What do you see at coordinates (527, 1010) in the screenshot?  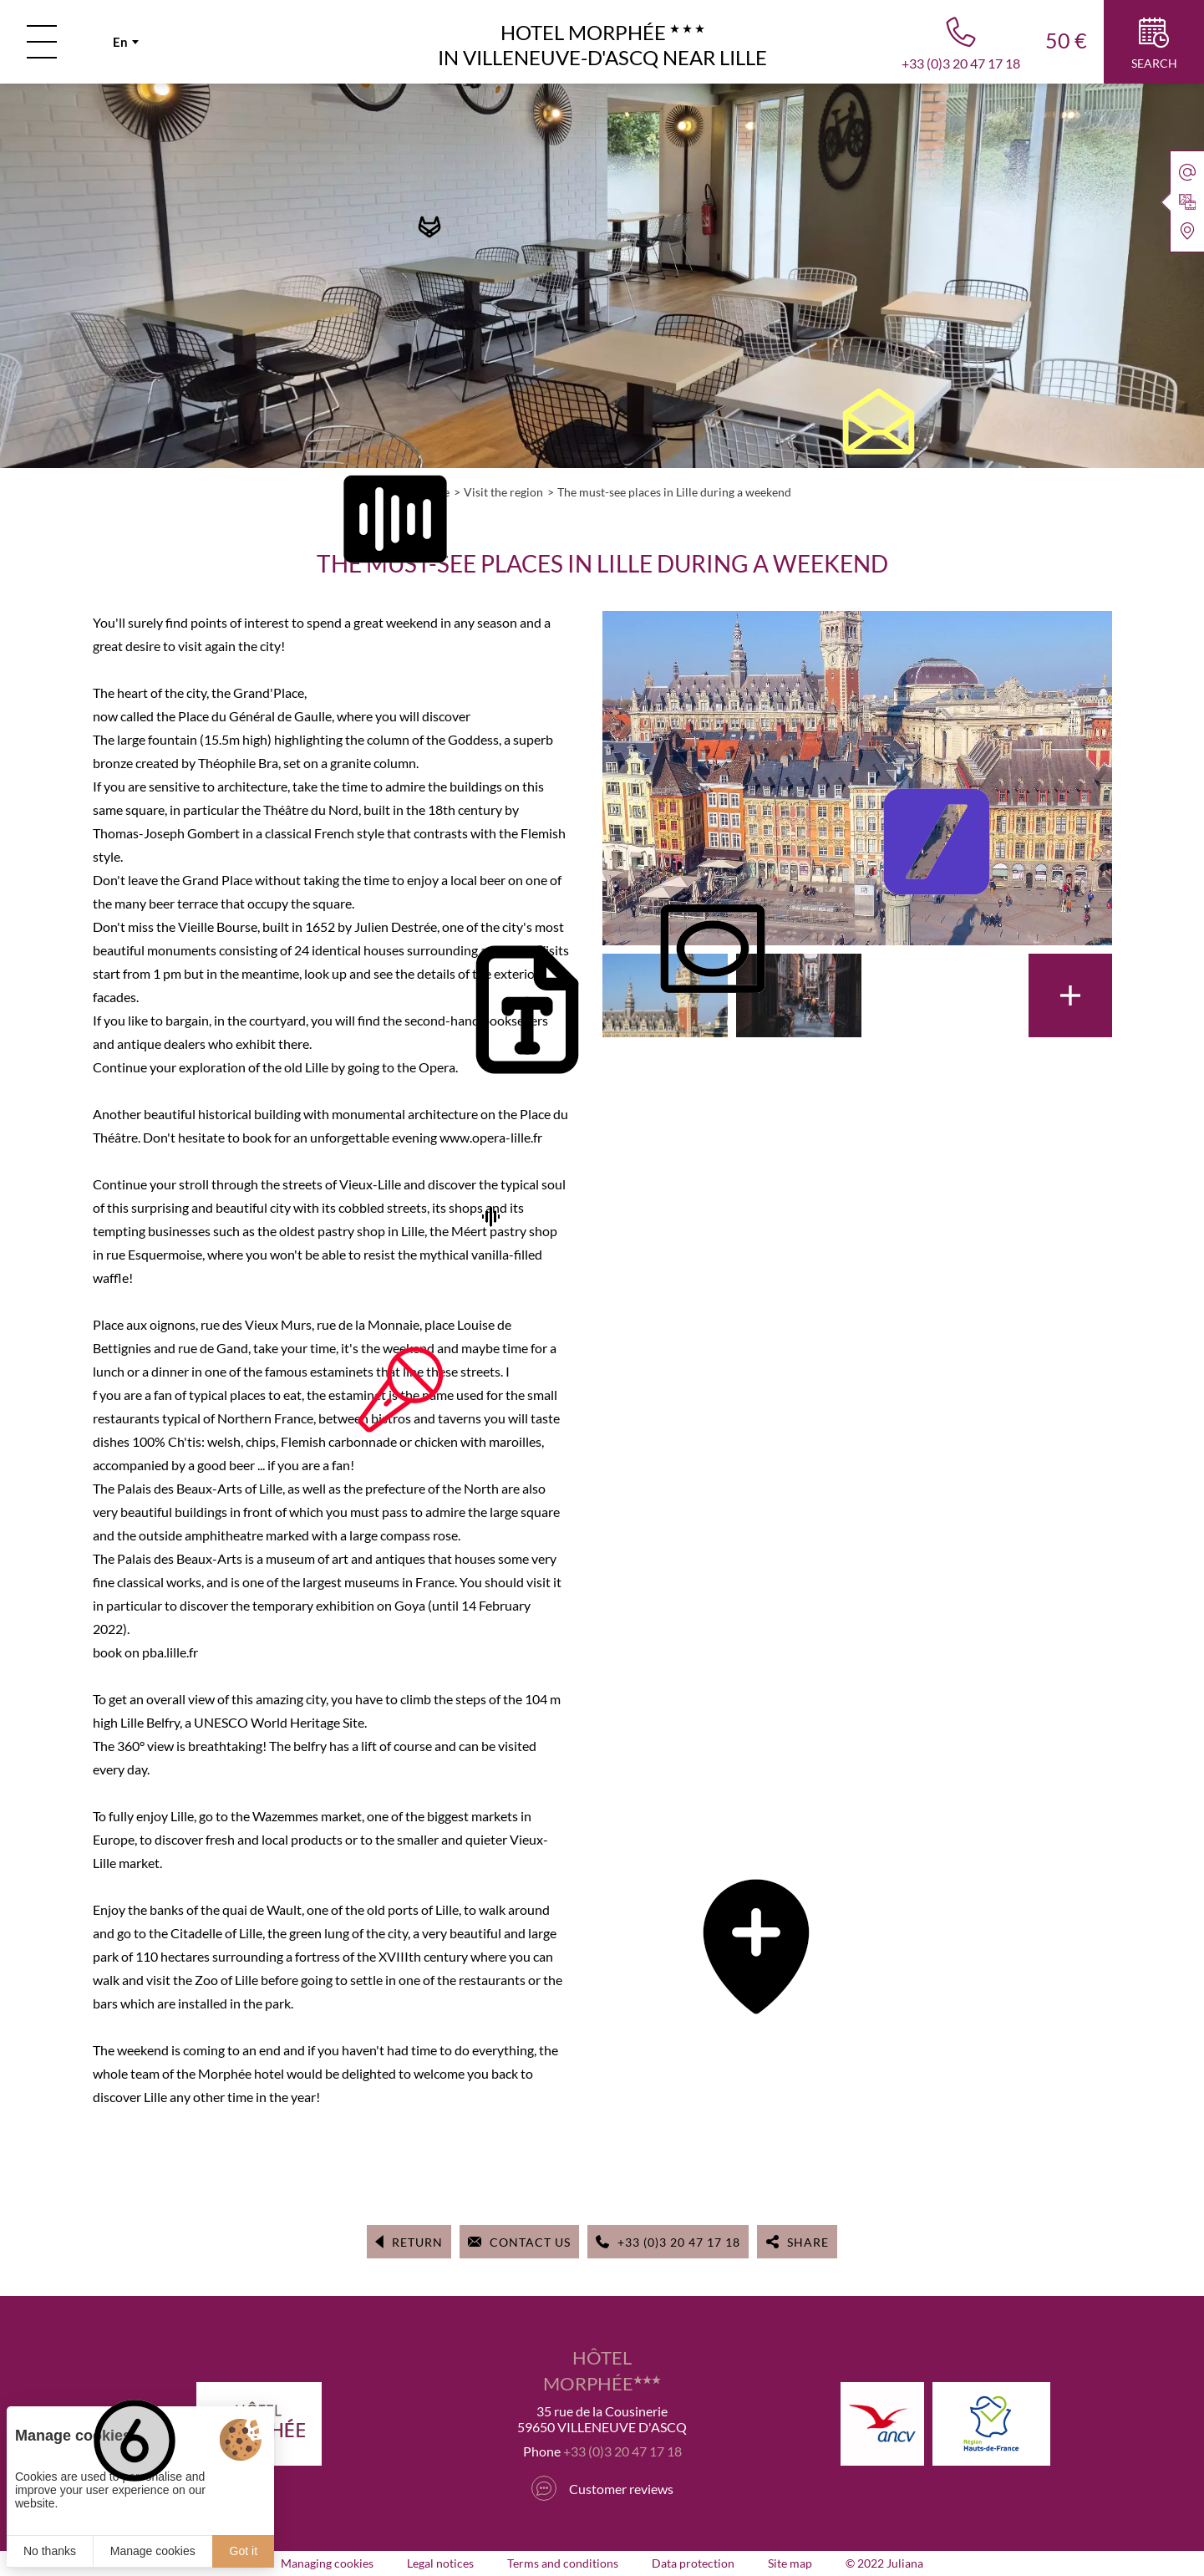 I see `open a text or typography file` at bounding box center [527, 1010].